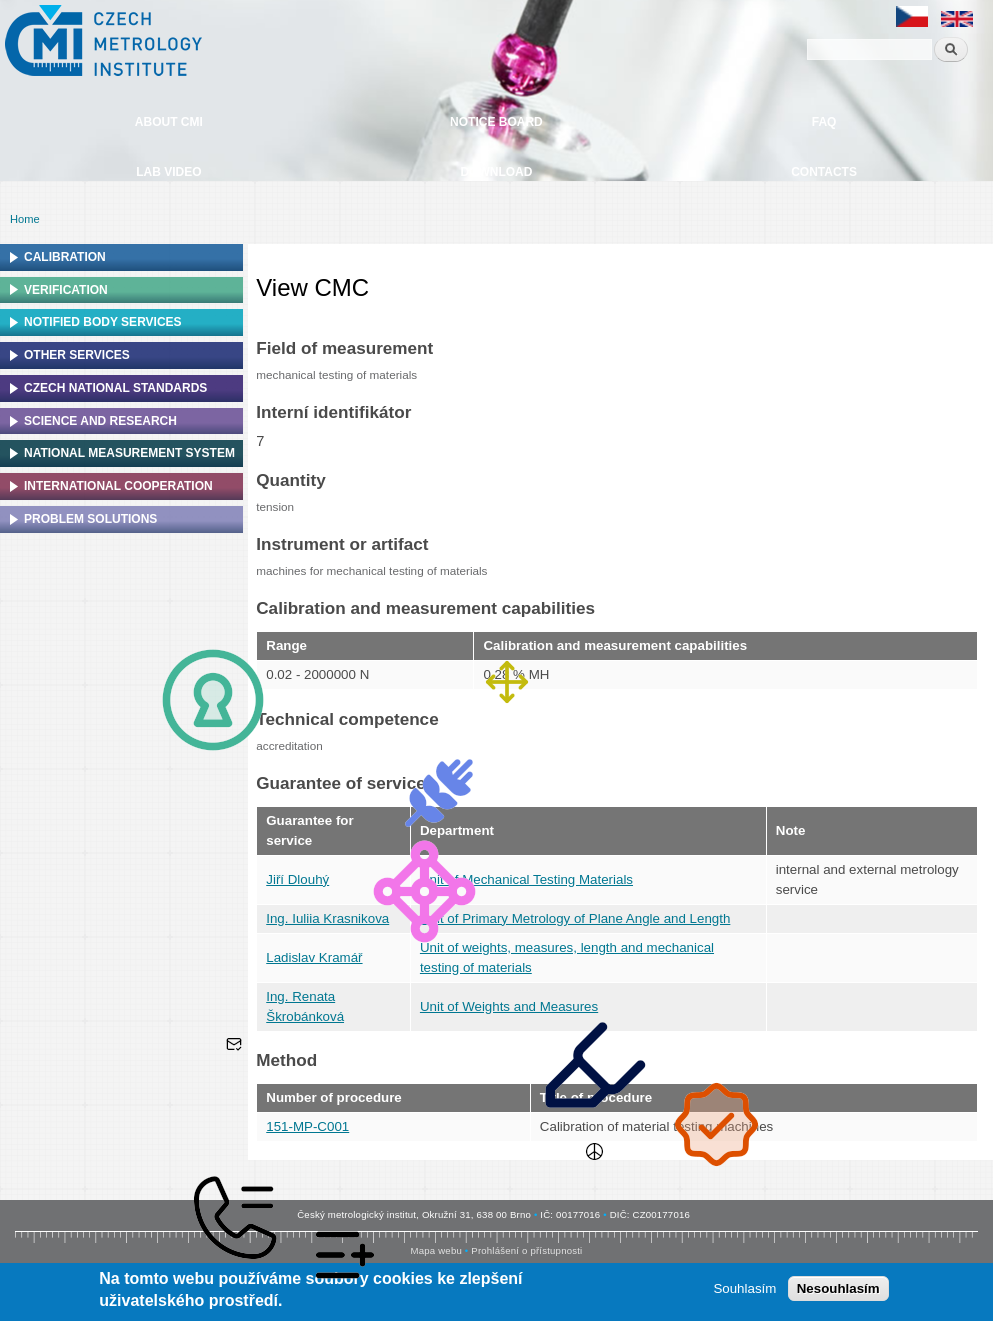 The height and width of the screenshot is (1321, 993). I want to click on indicates verified or authenticated status, so click(716, 1124).